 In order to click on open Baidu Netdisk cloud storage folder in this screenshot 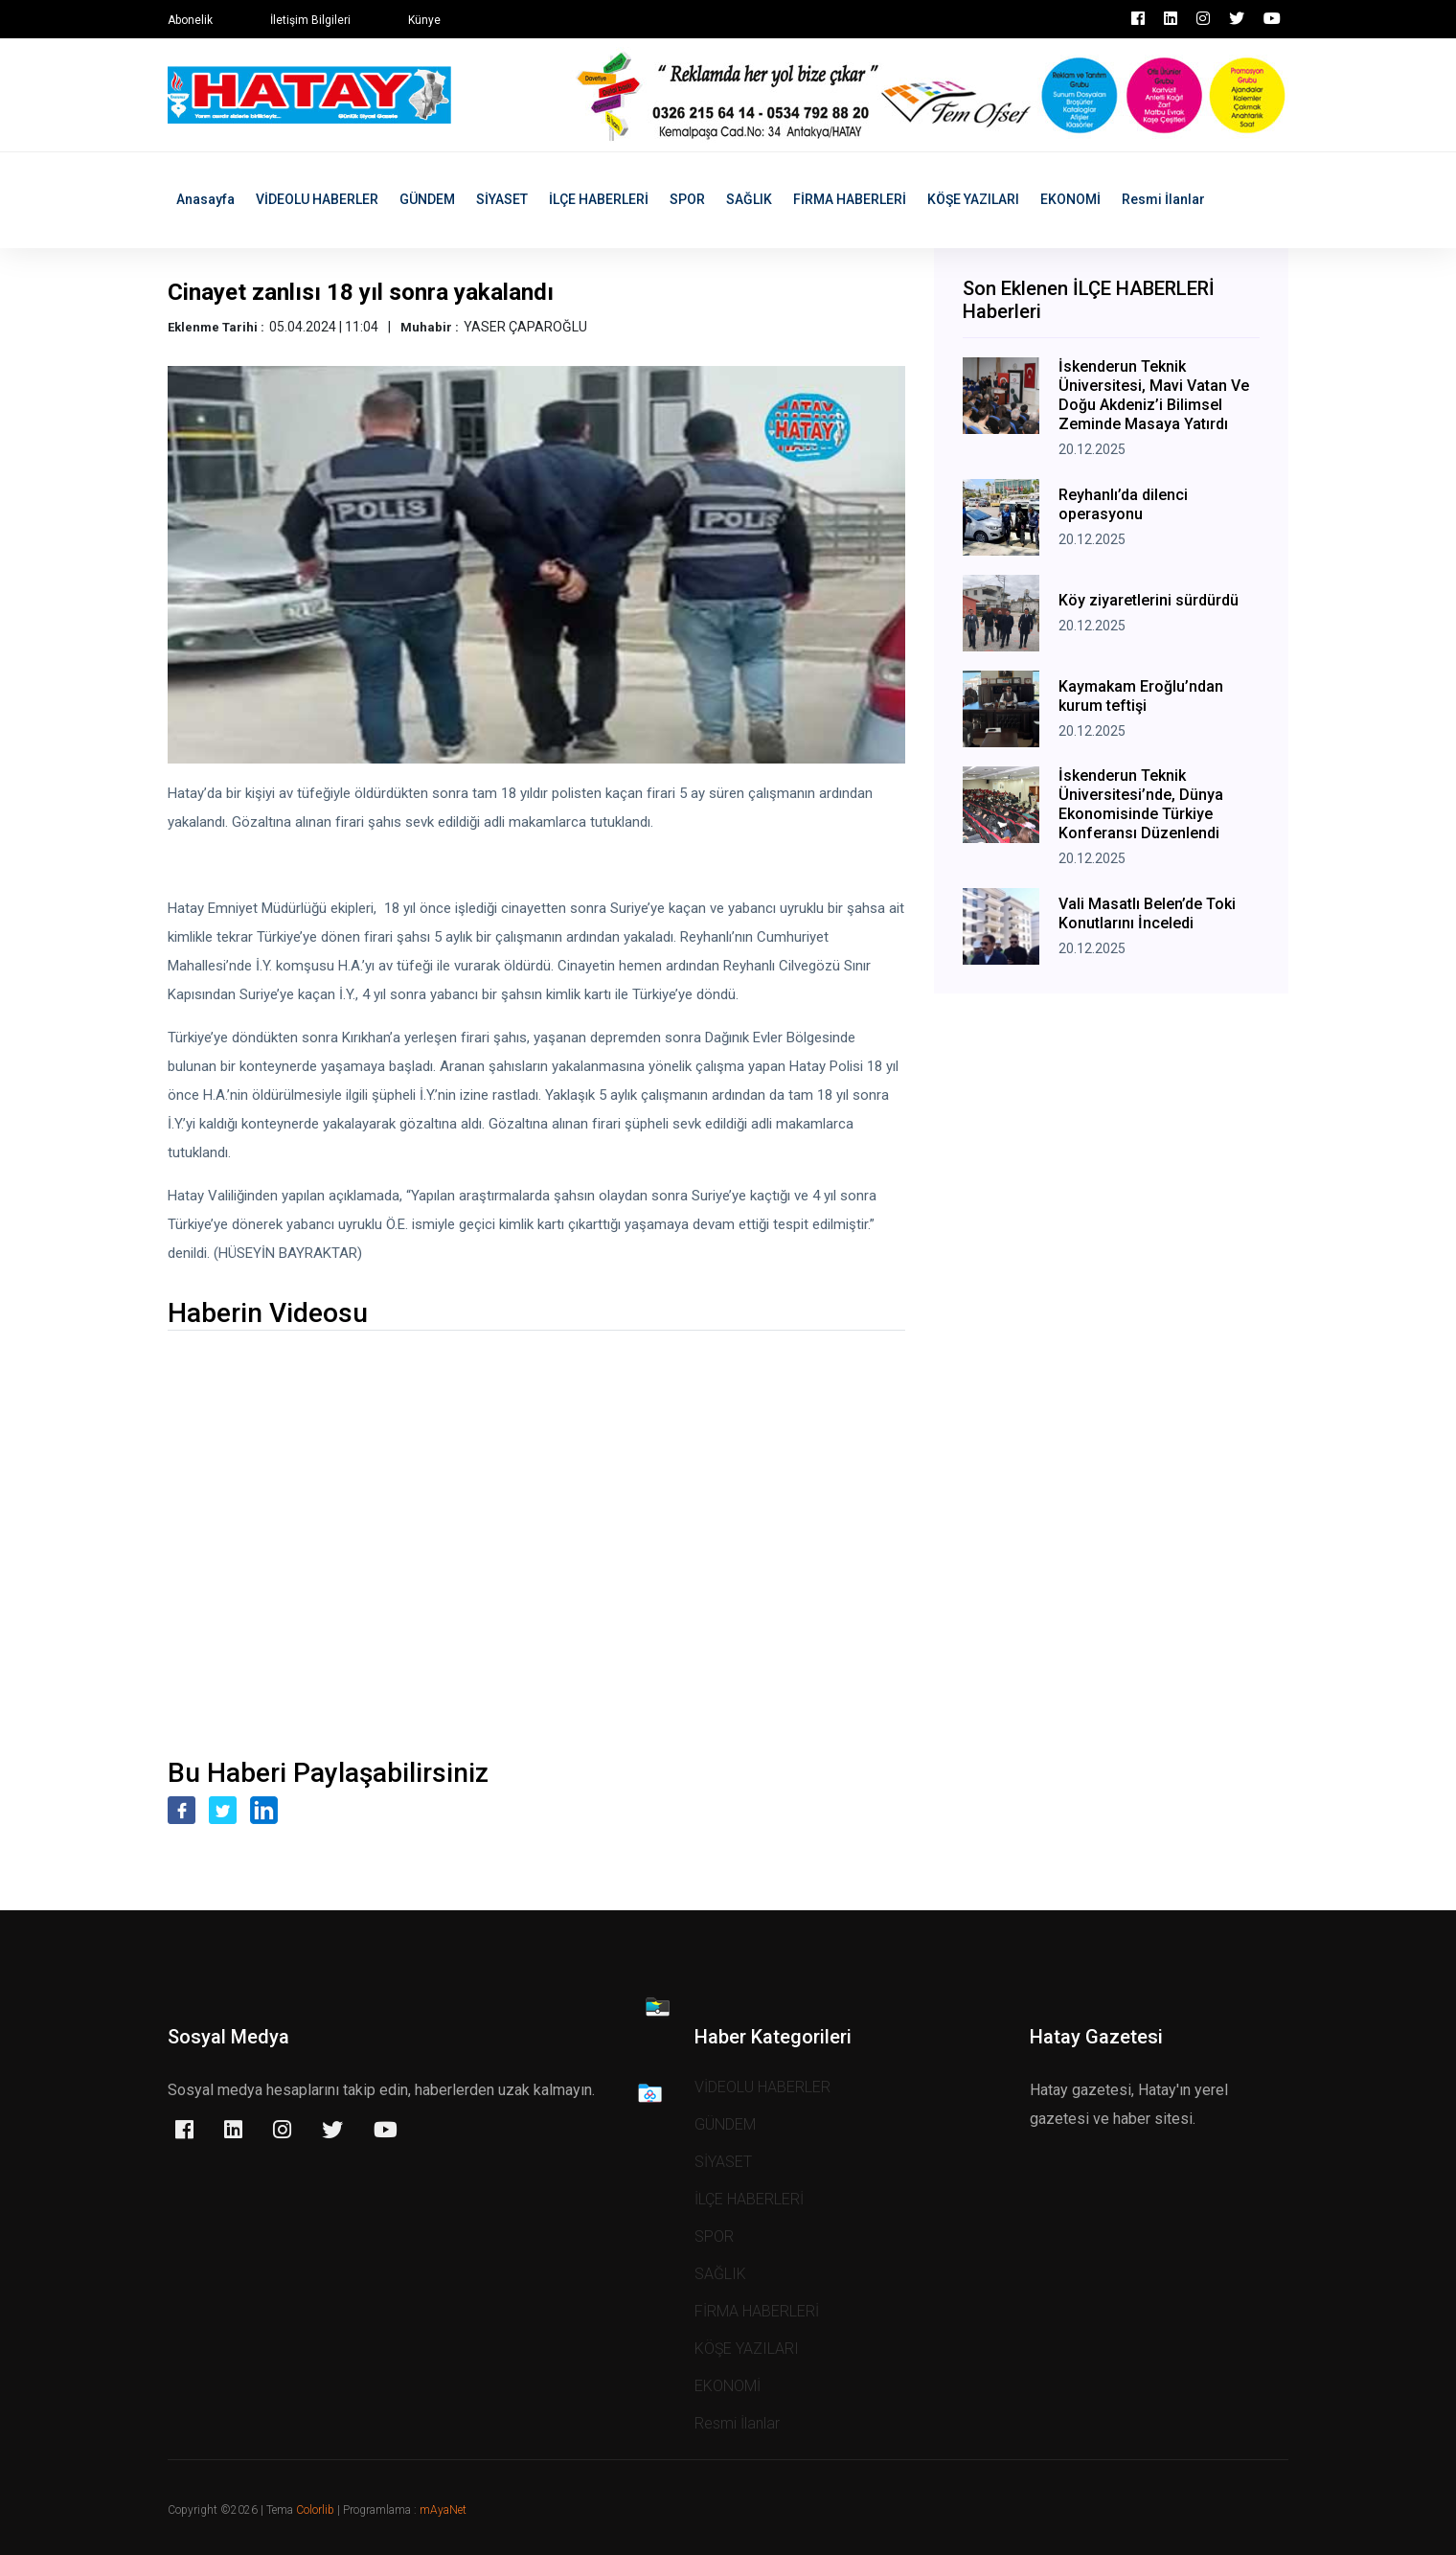, I will do `click(649, 2093)`.